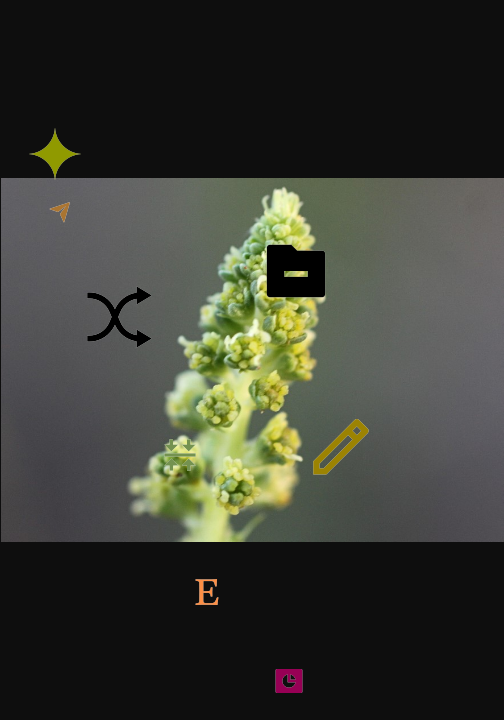 The height and width of the screenshot is (720, 504). I want to click on shuffle playback order, so click(118, 317).